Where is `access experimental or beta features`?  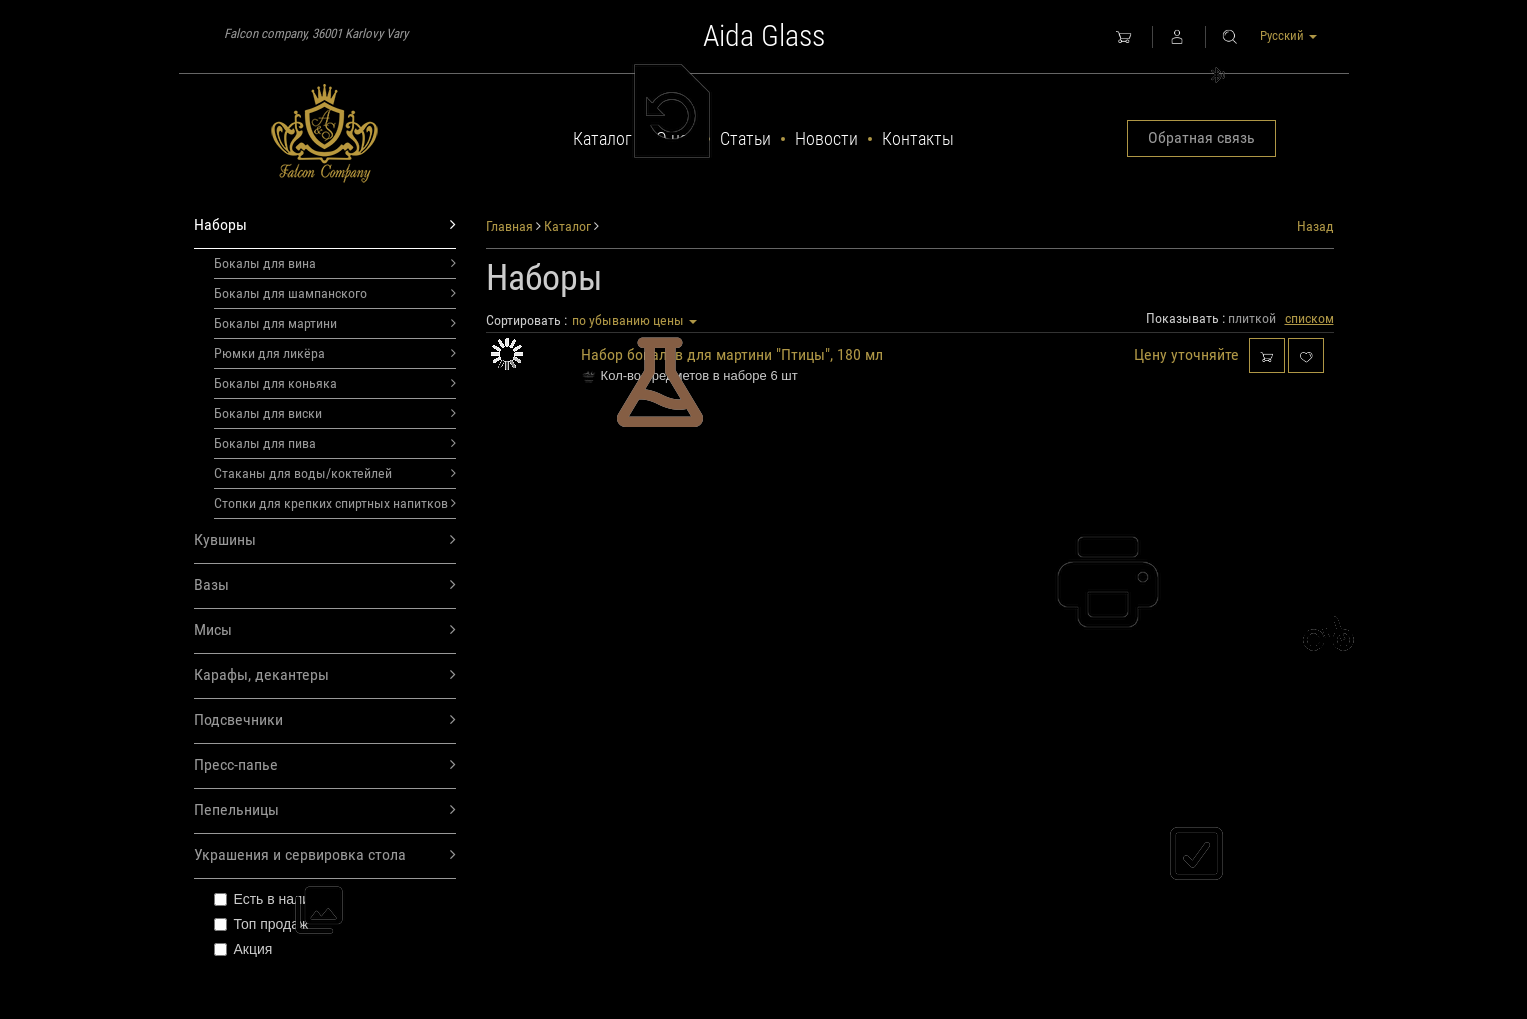
access experimental or beta features is located at coordinates (660, 384).